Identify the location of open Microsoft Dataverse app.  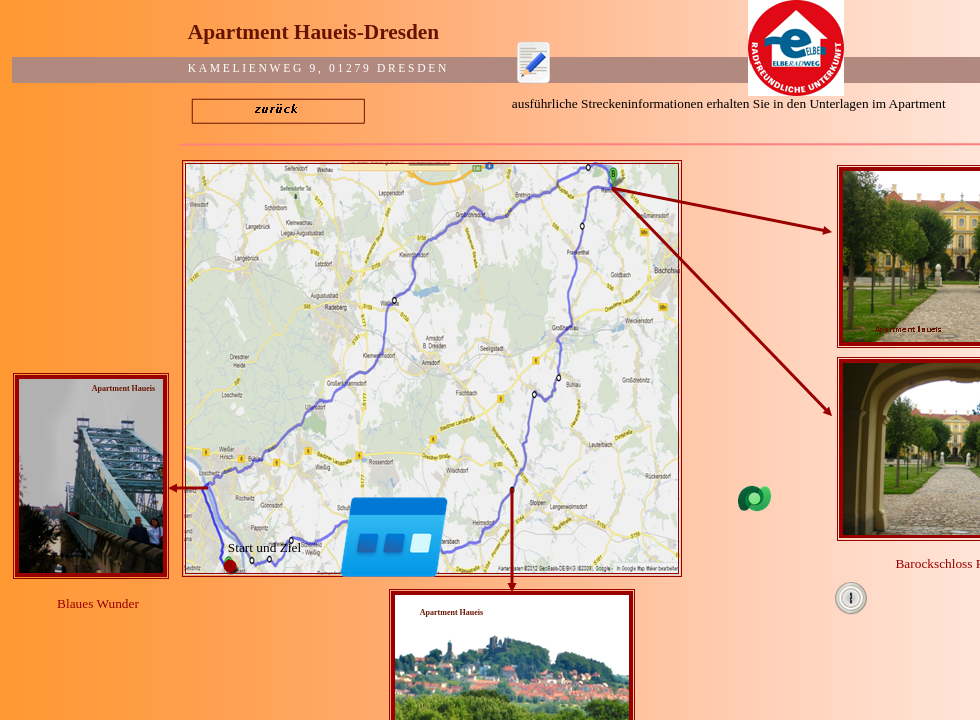
(754, 498).